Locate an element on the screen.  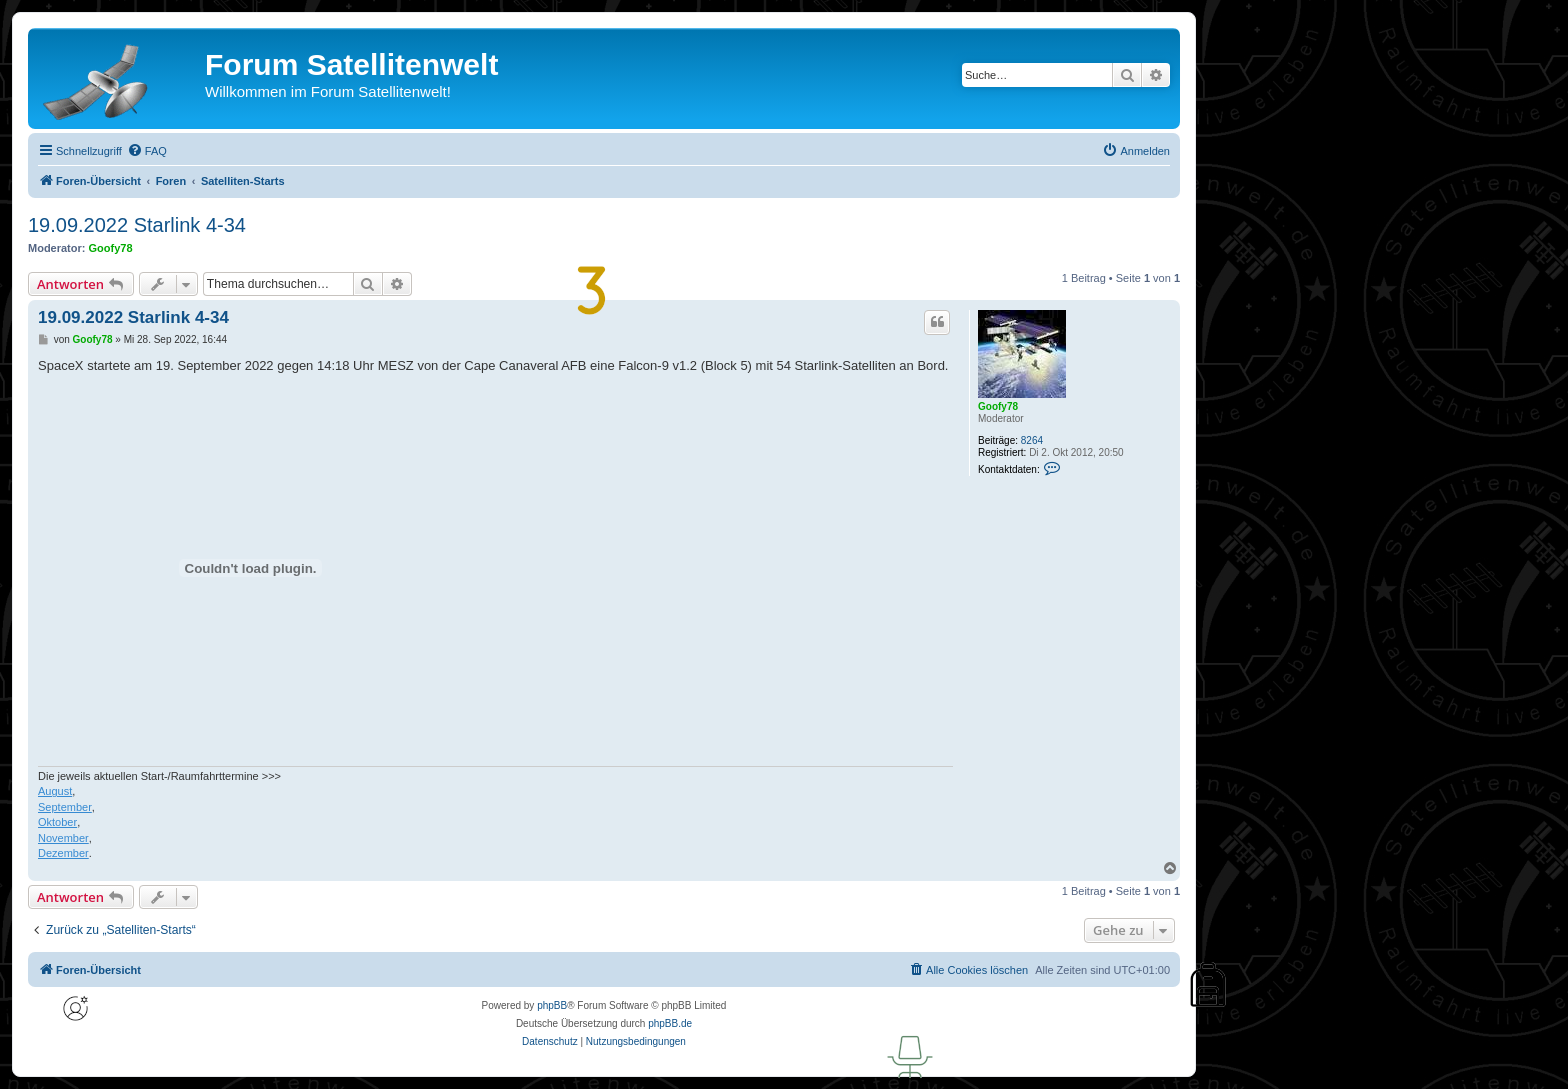
access user profile settings is located at coordinates (75, 1008).